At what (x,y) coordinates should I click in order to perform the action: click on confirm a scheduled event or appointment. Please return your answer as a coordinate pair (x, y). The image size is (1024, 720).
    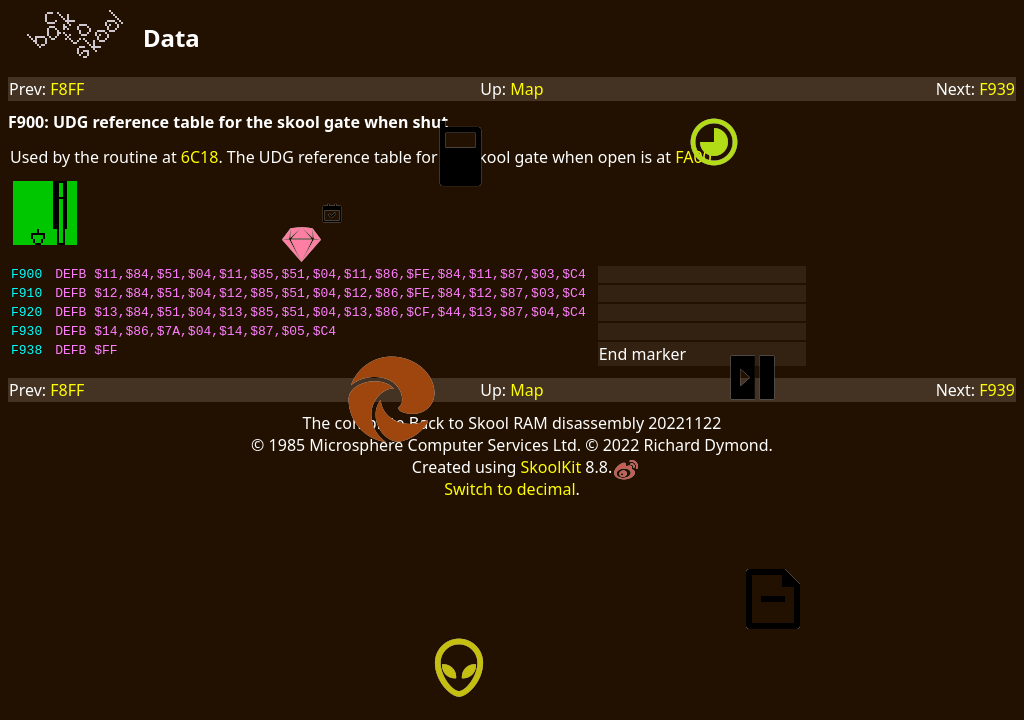
    Looking at the image, I should click on (332, 214).